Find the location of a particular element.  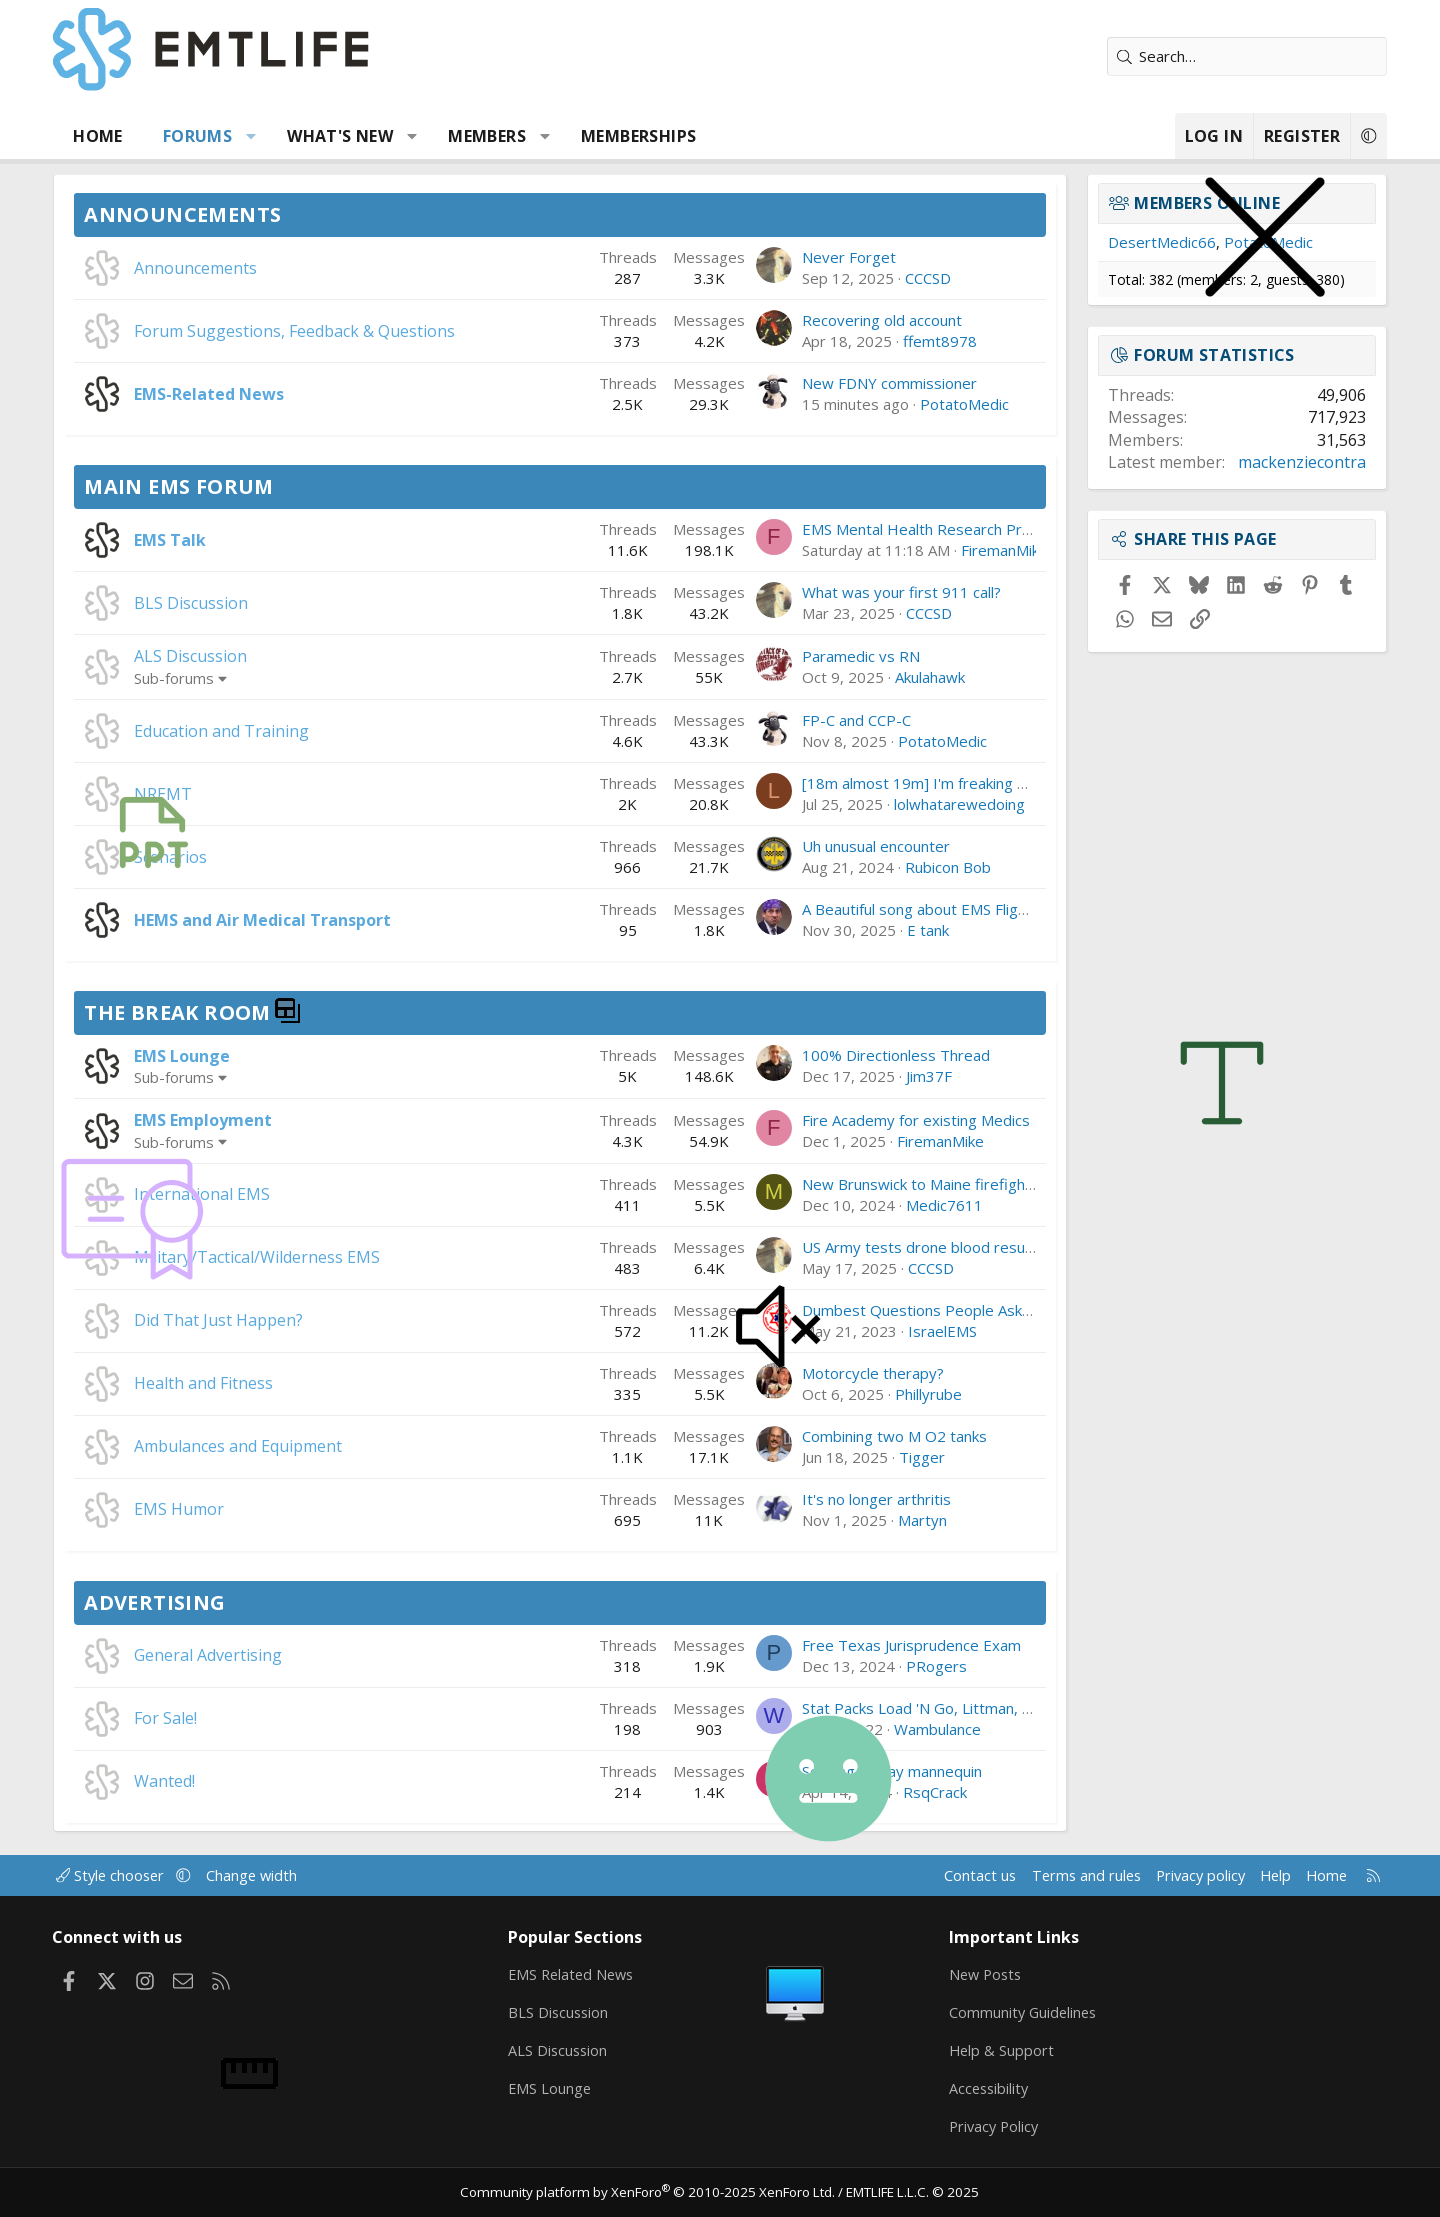

open a PowerPoint presentation file is located at coordinates (152, 835).